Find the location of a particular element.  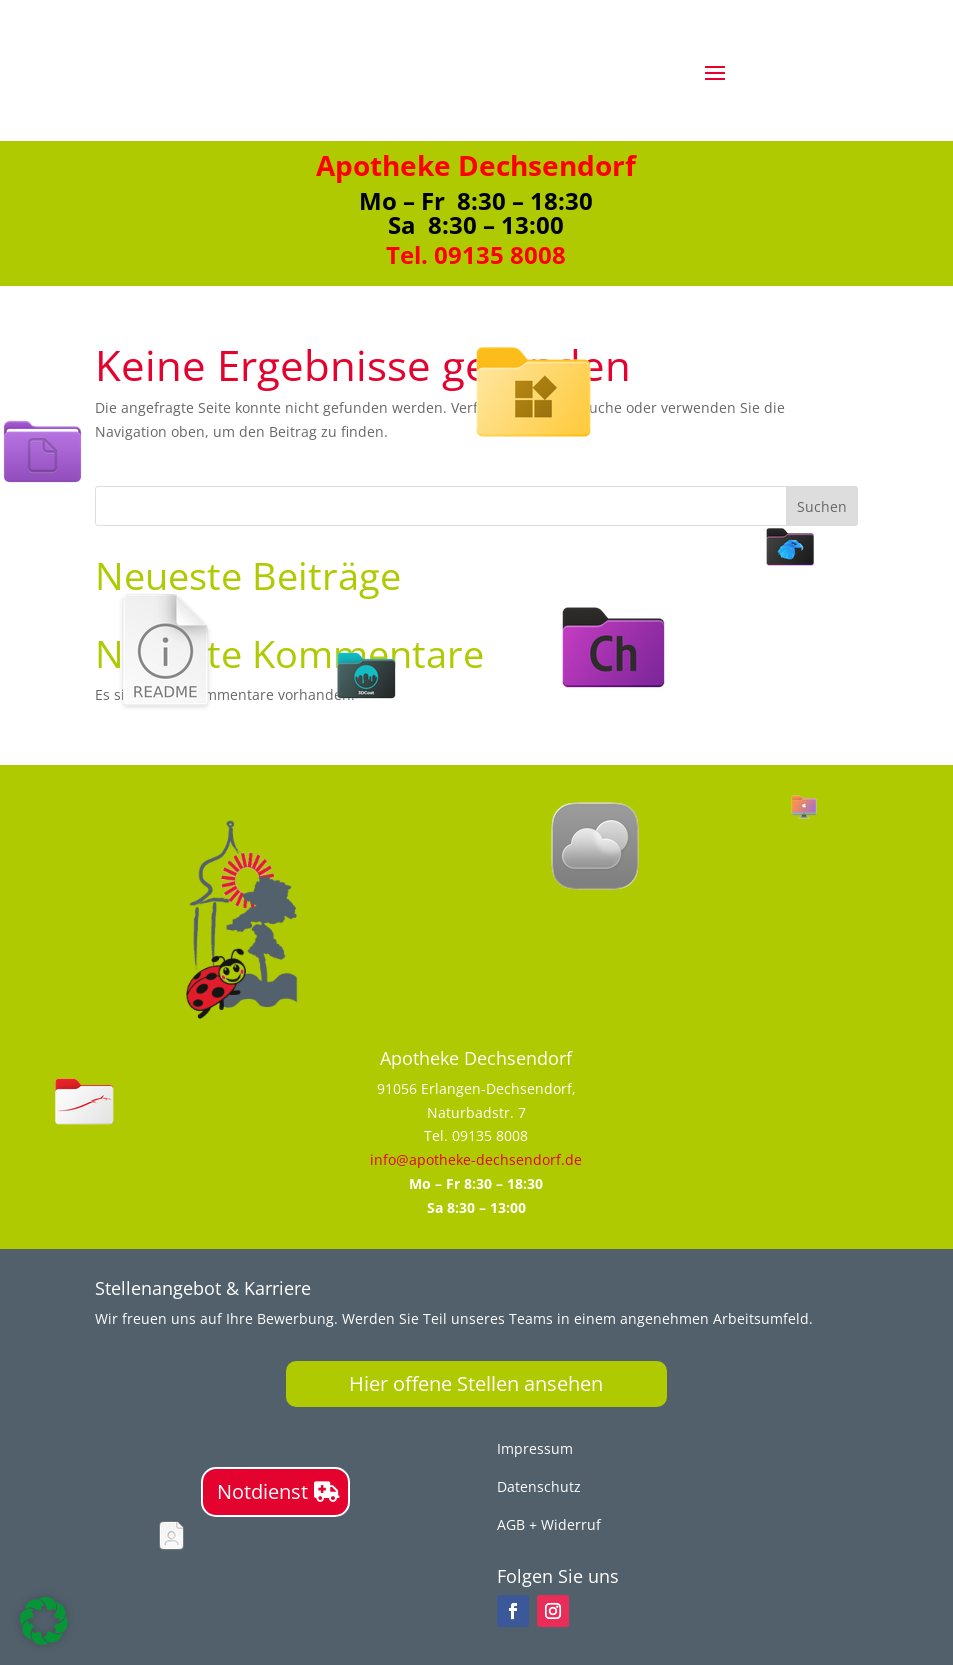

open the apps folder is located at coordinates (533, 395).